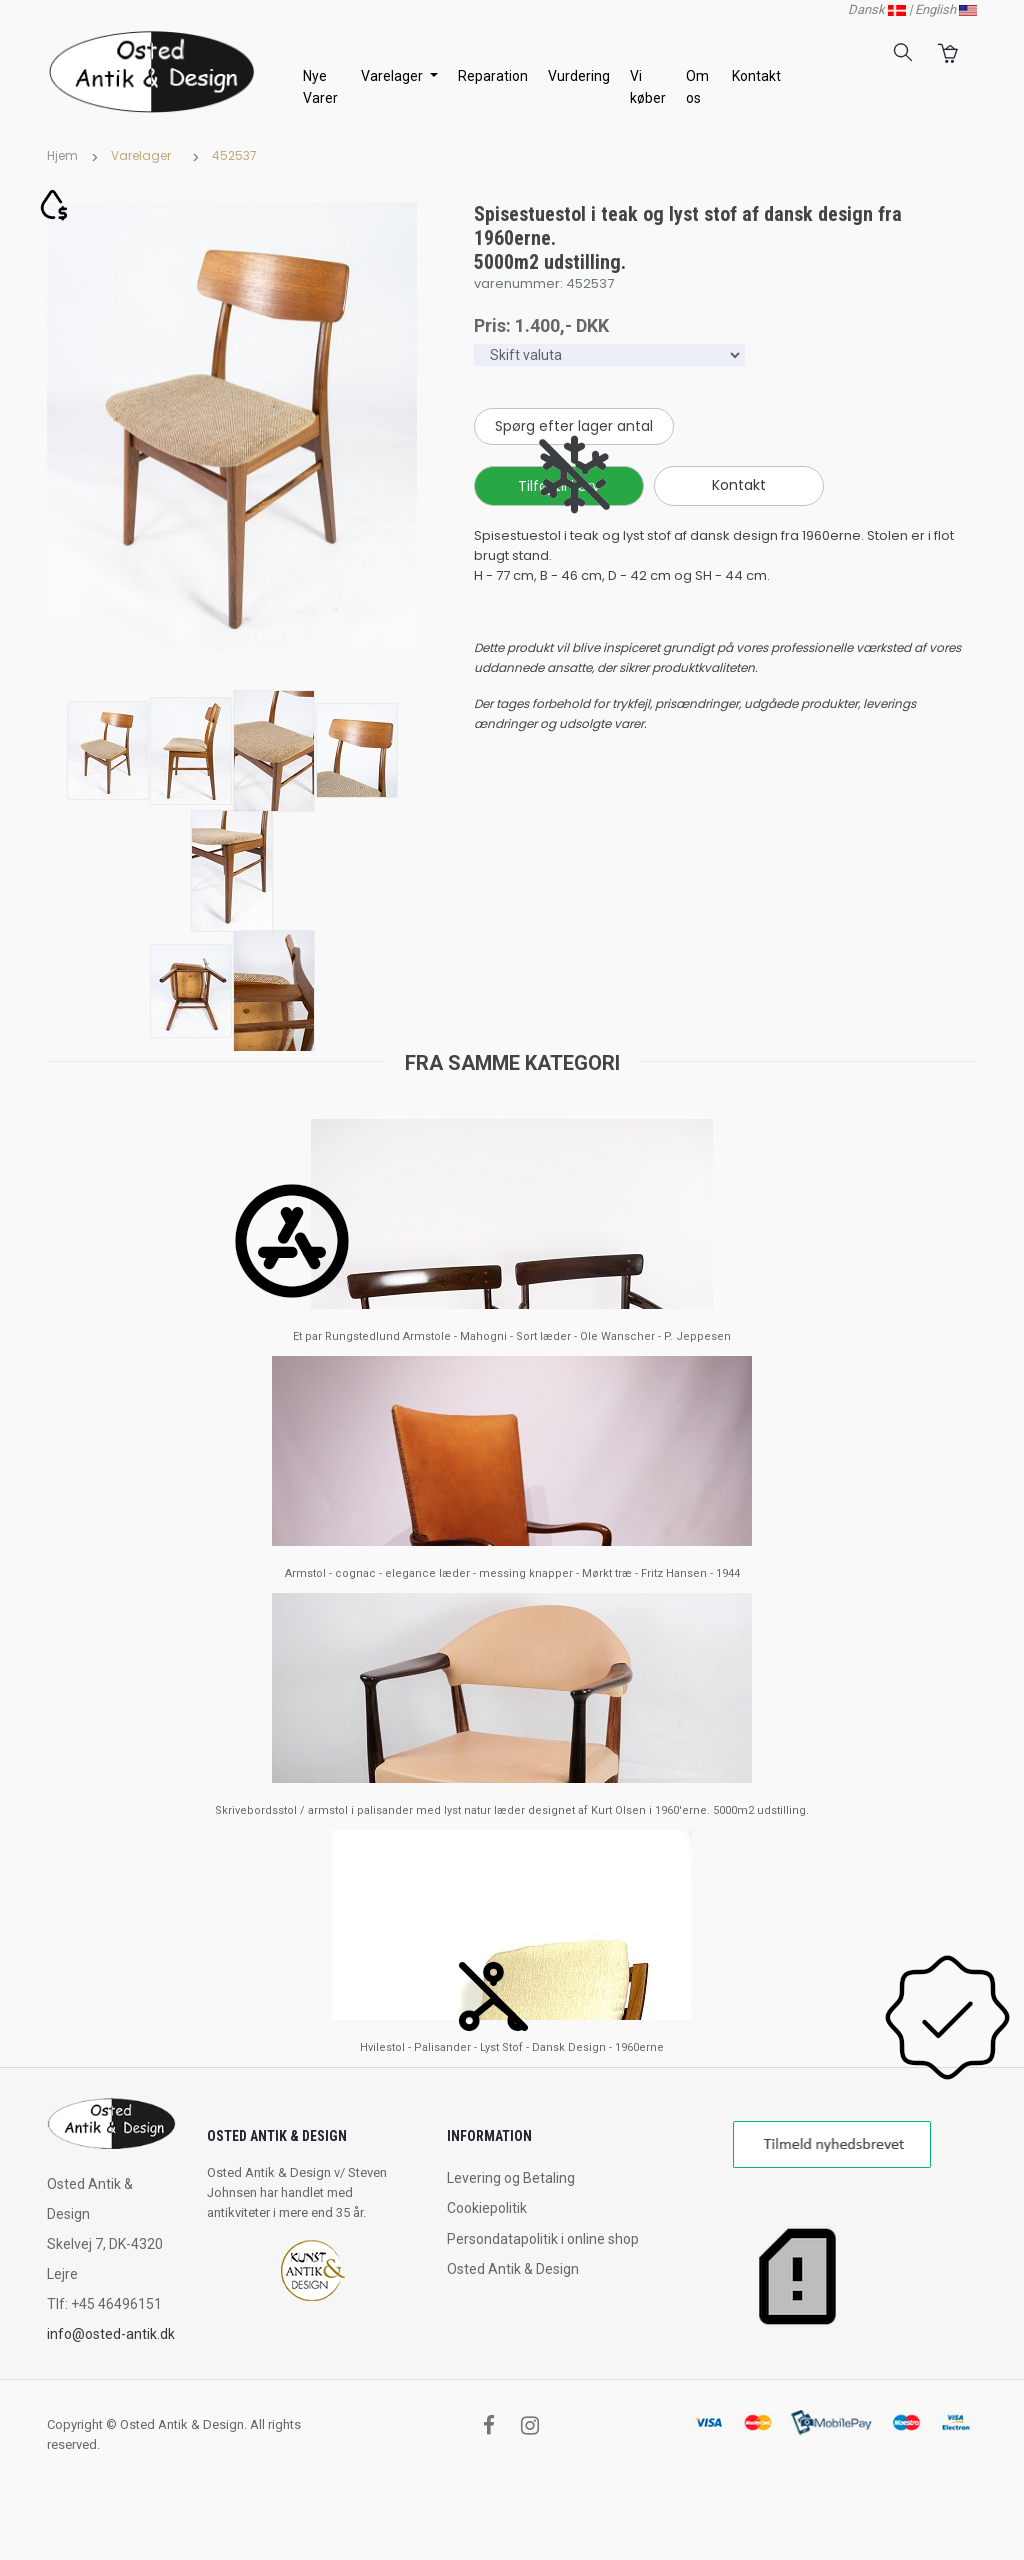 This screenshot has height=2560, width=1024. What do you see at coordinates (797, 2276) in the screenshot?
I see `sd card storage warning or error` at bounding box center [797, 2276].